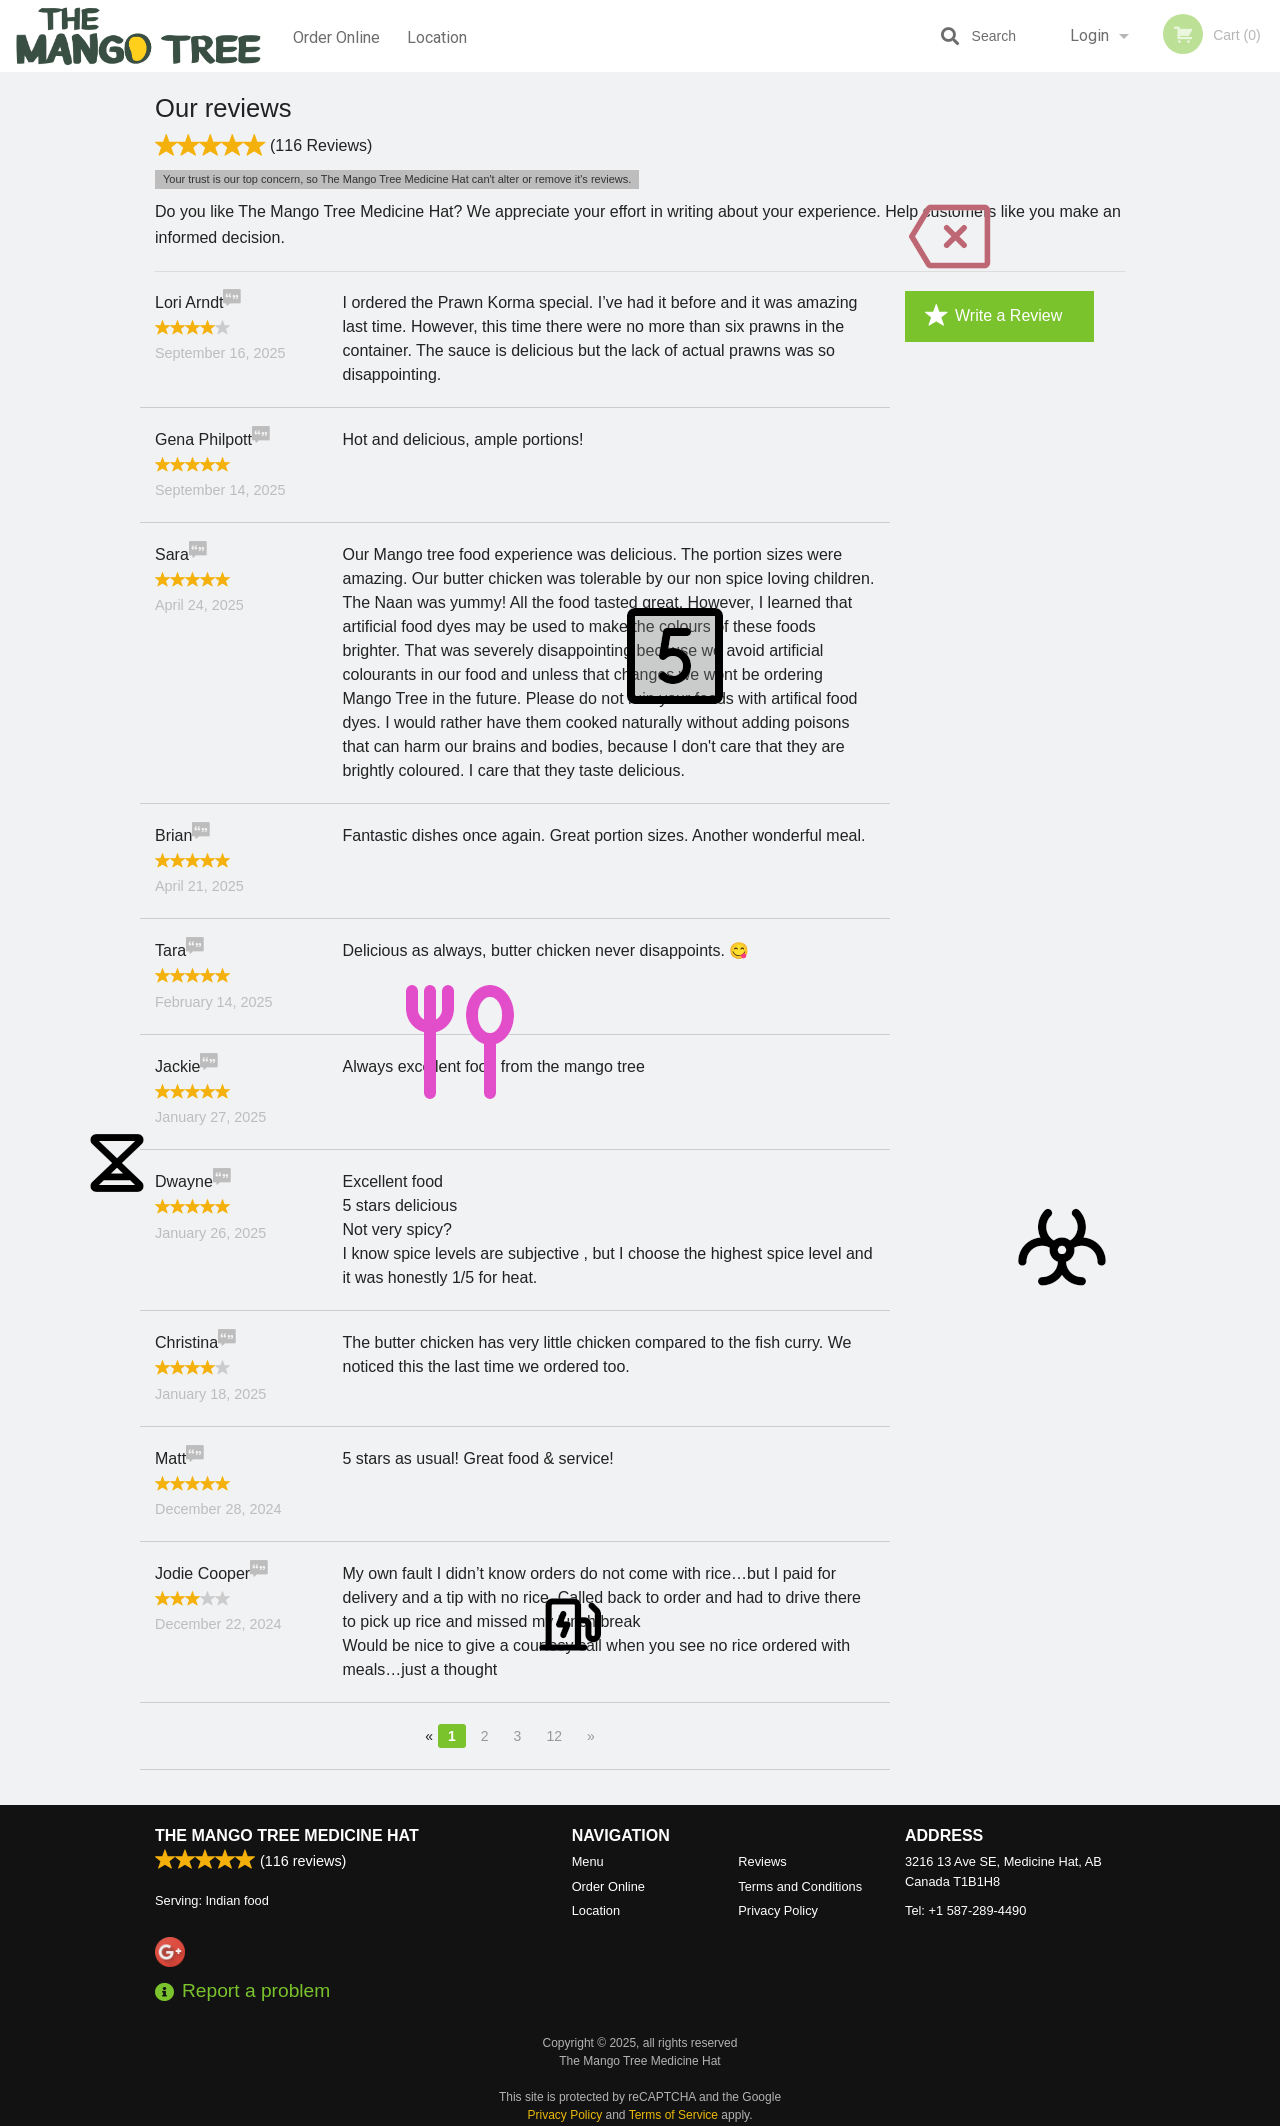 The width and height of the screenshot is (1280, 2126). What do you see at coordinates (567, 1624) in the screenshot?
I see `find nearby EV charging stations` at bounding box center [567, 1624].